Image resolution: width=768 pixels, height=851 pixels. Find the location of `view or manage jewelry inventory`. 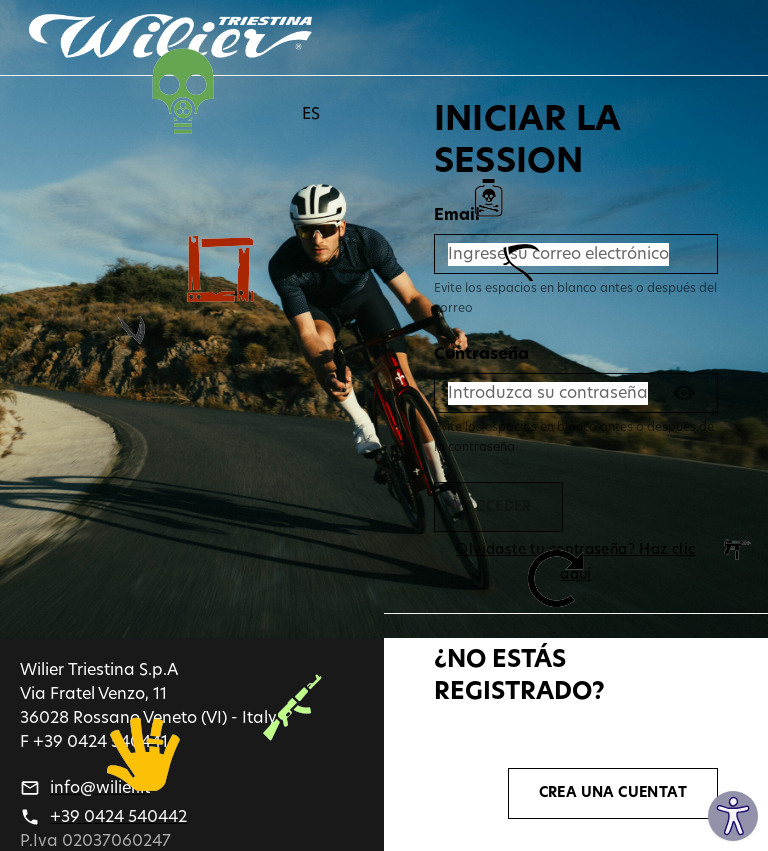

view or manage jewelry inventory is located at coordinates (143, 754).